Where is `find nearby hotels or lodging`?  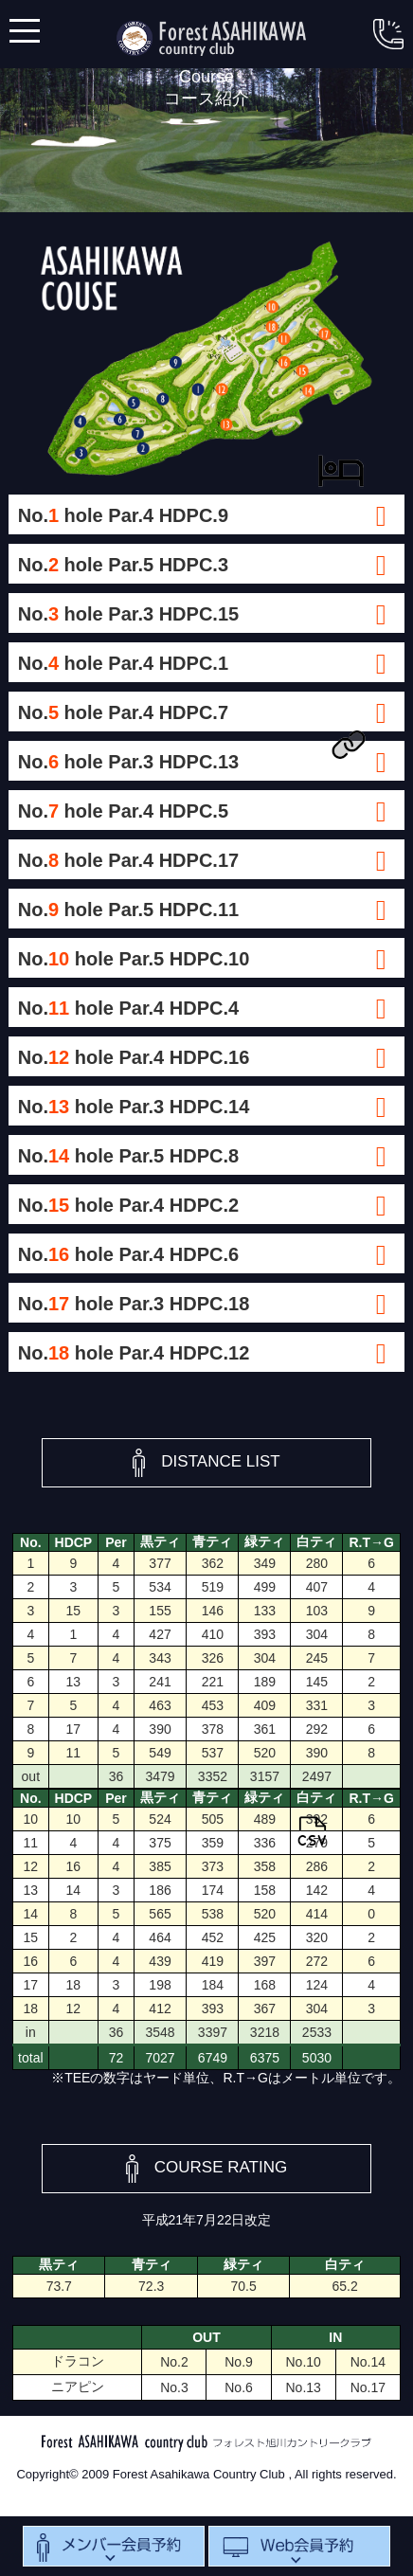 find nearby hotels or lodging is located at coordinates (341, 470).